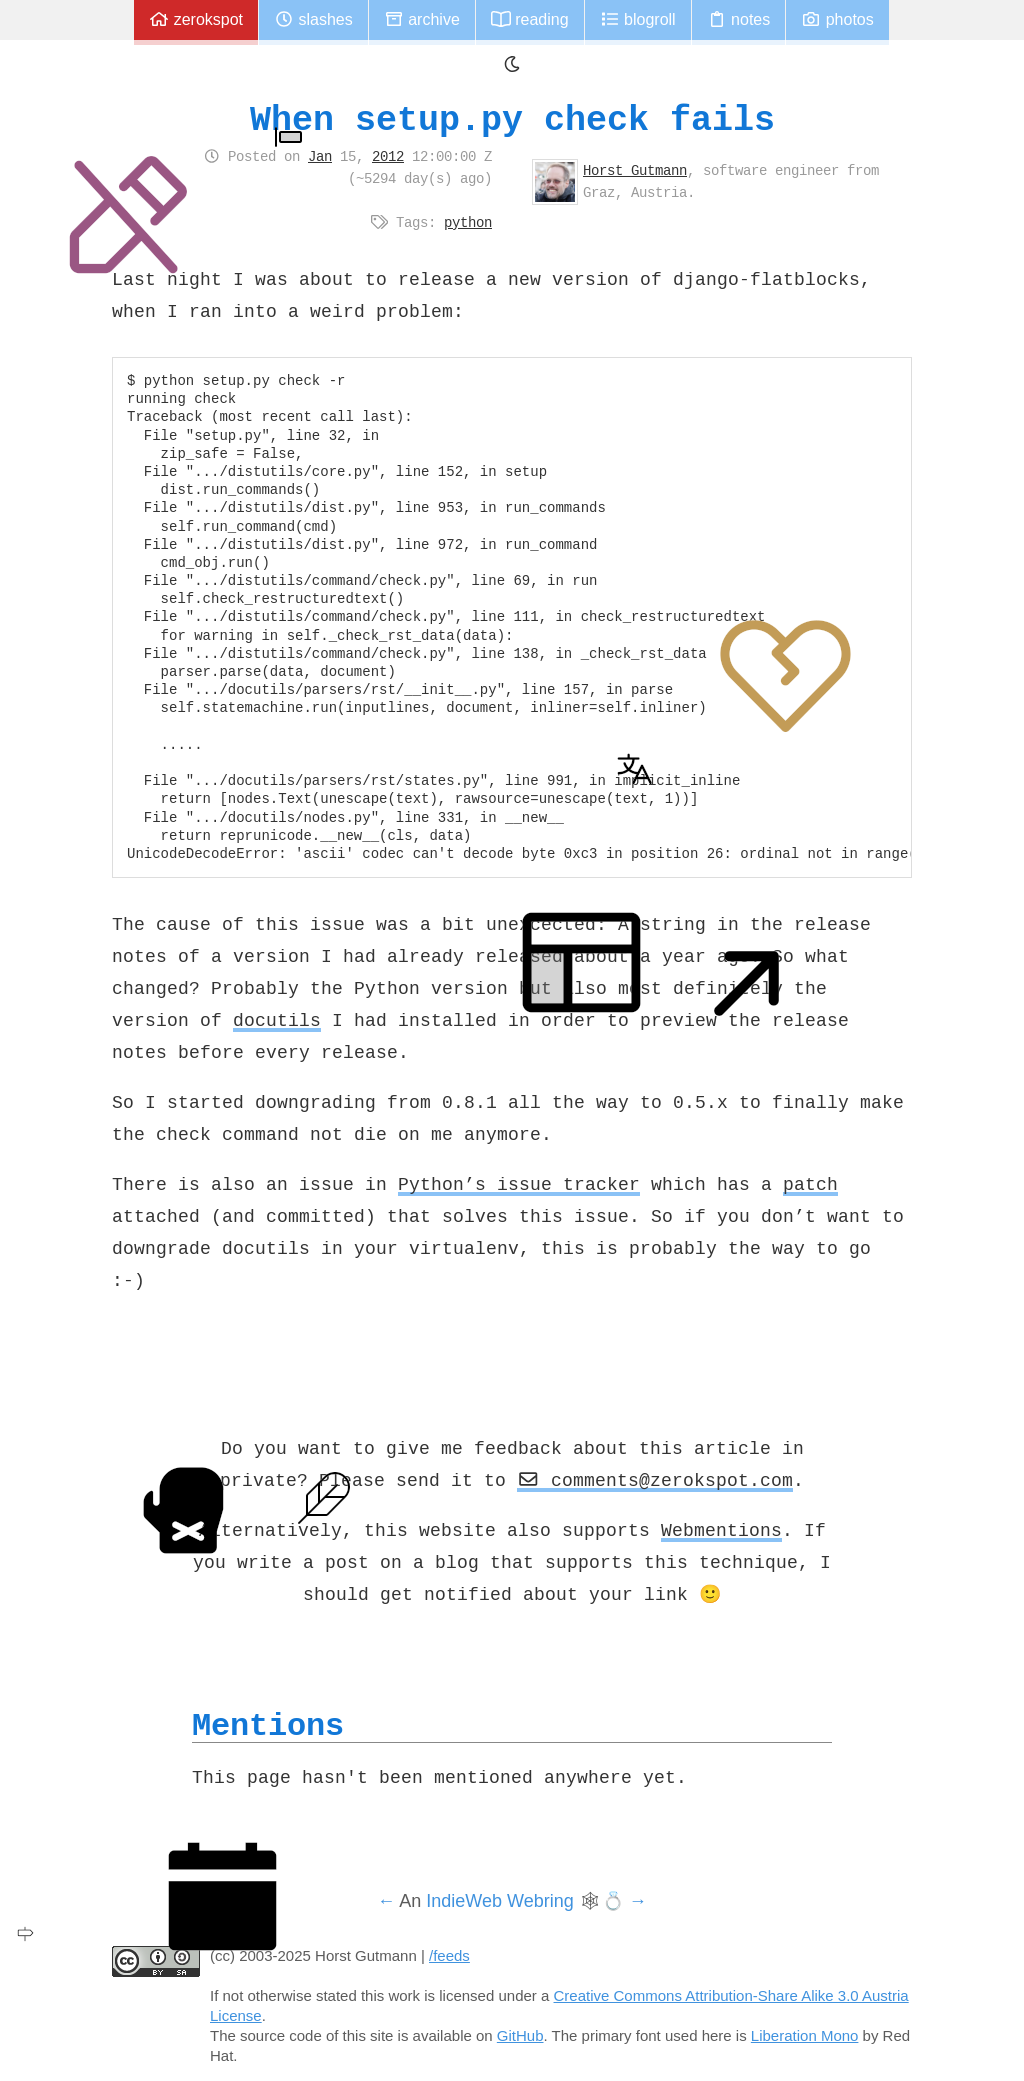  Describe the element at coordinates (288, 137) in the screenshot. I see `align content to the left edge` at that location.